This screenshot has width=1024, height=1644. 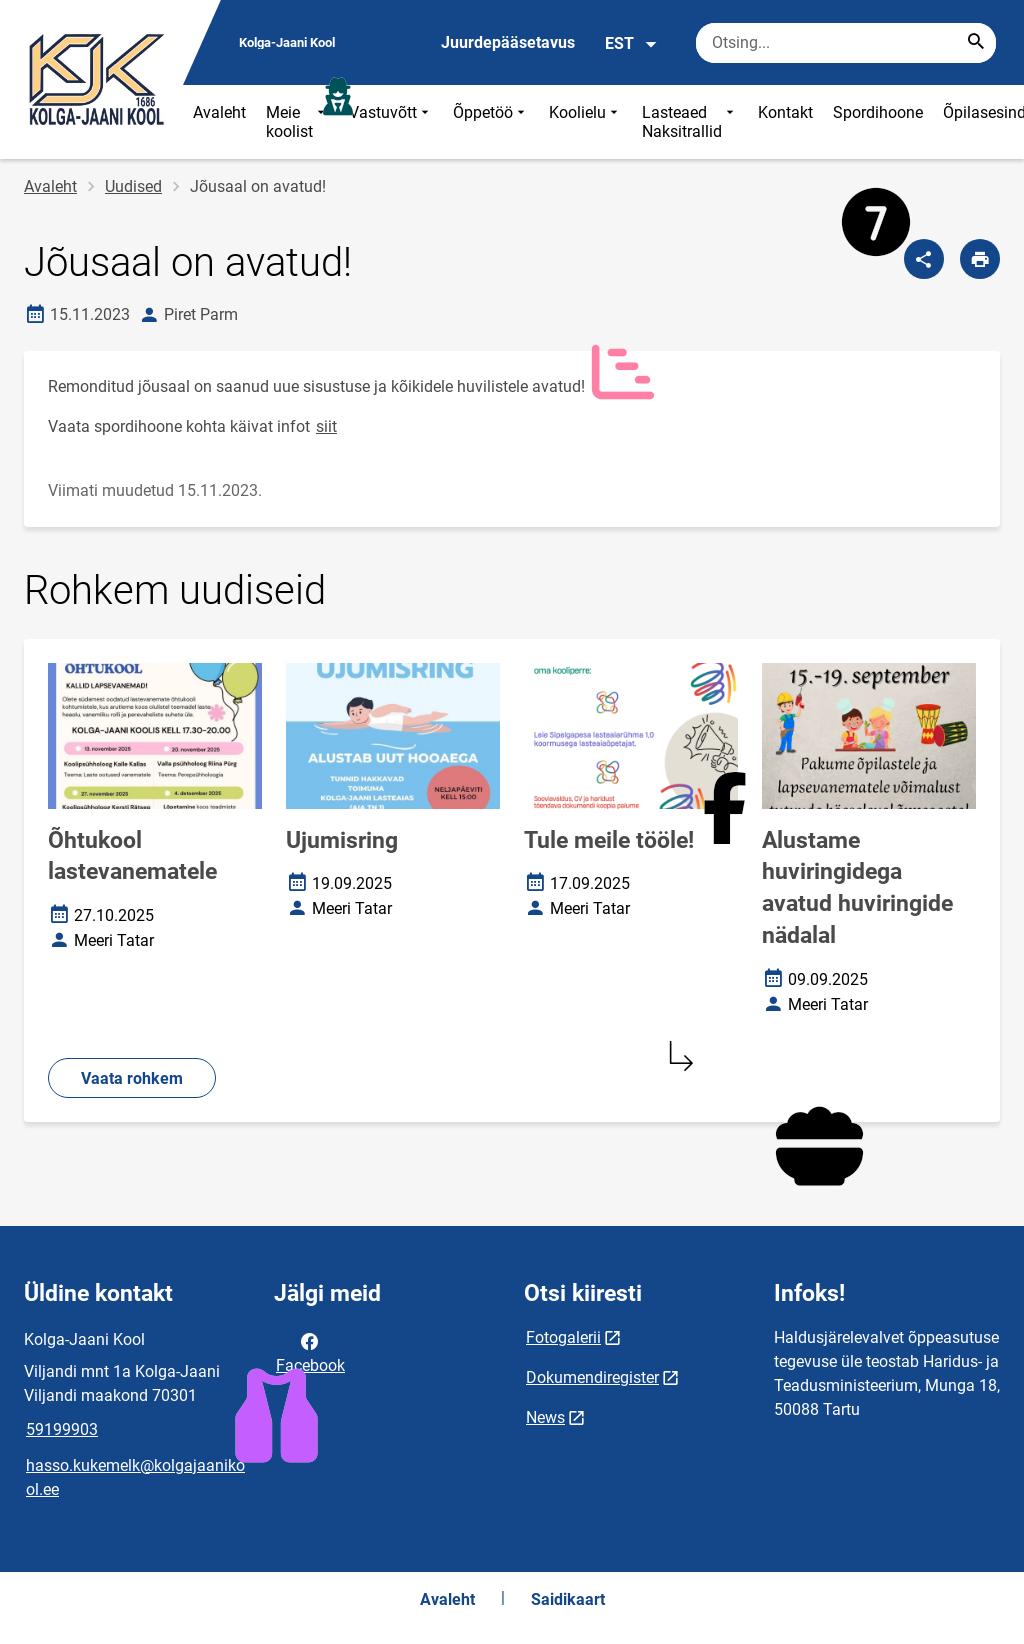 What do you see at coordinates (819, 1147) in the screenshot?
I see `view food or meal options` at bounding box center [819, 1147].